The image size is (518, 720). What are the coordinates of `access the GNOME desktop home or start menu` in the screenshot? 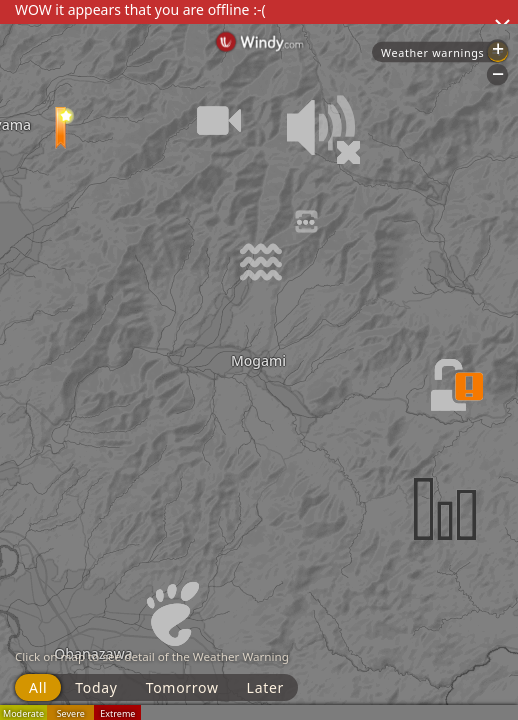 It's located at (171, 614).